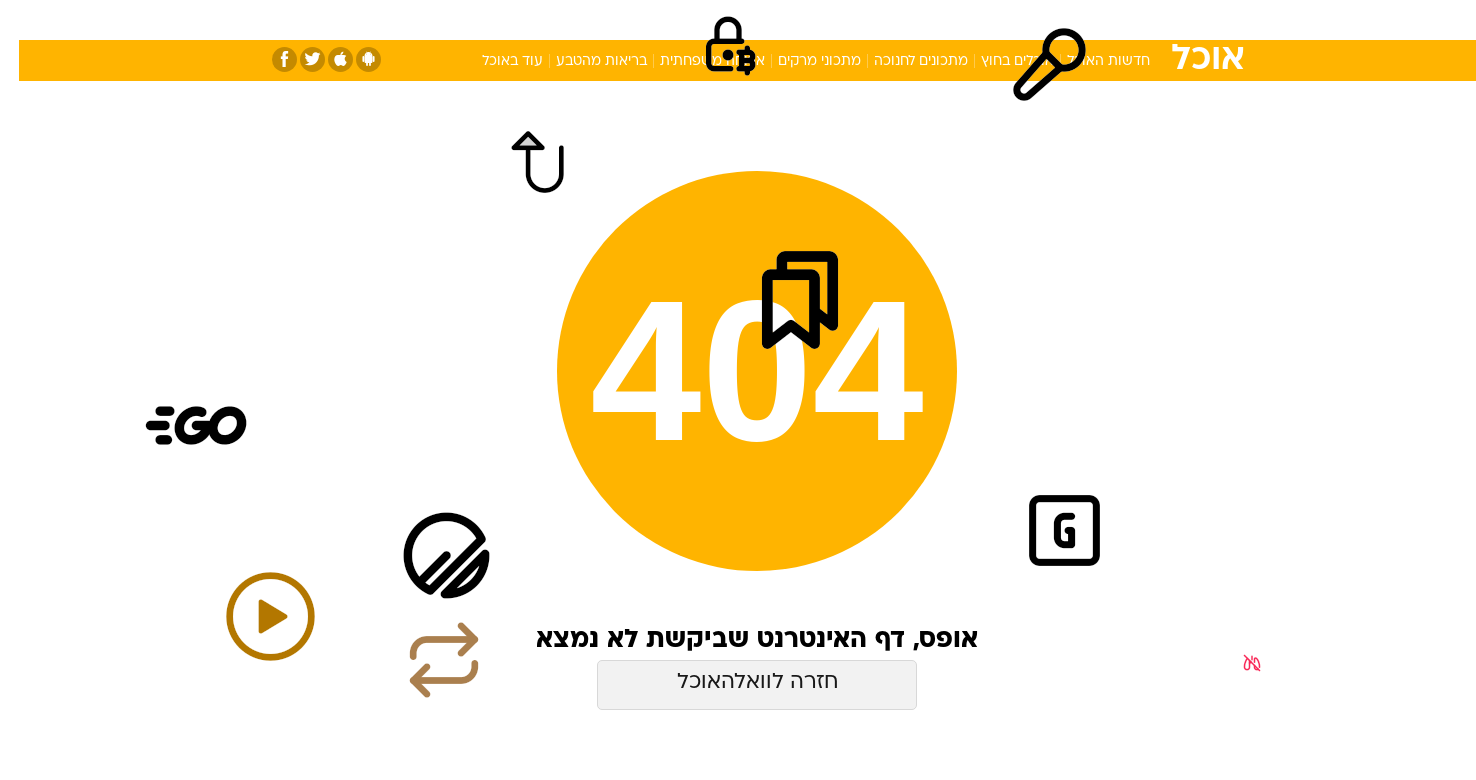 The height and width of the screenshot is (780, 1476). Describe the element at coordinates (800, 300) in the screenshot. I see `view all saved bookmarks` at that location.